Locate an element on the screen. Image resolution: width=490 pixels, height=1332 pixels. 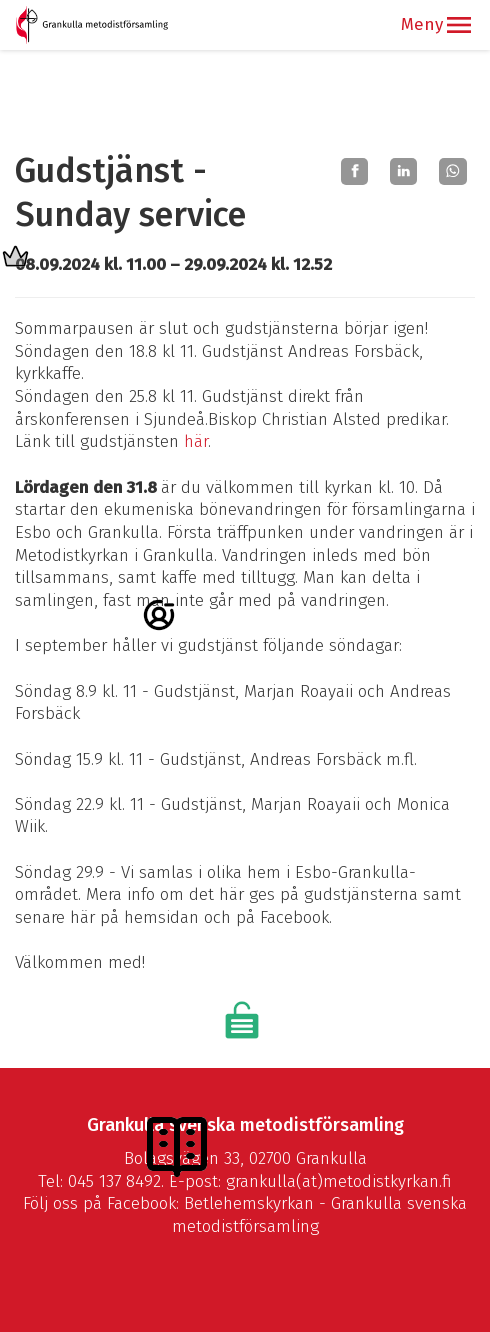
adjust water or hydration settings is located at coordinates (32, 17).